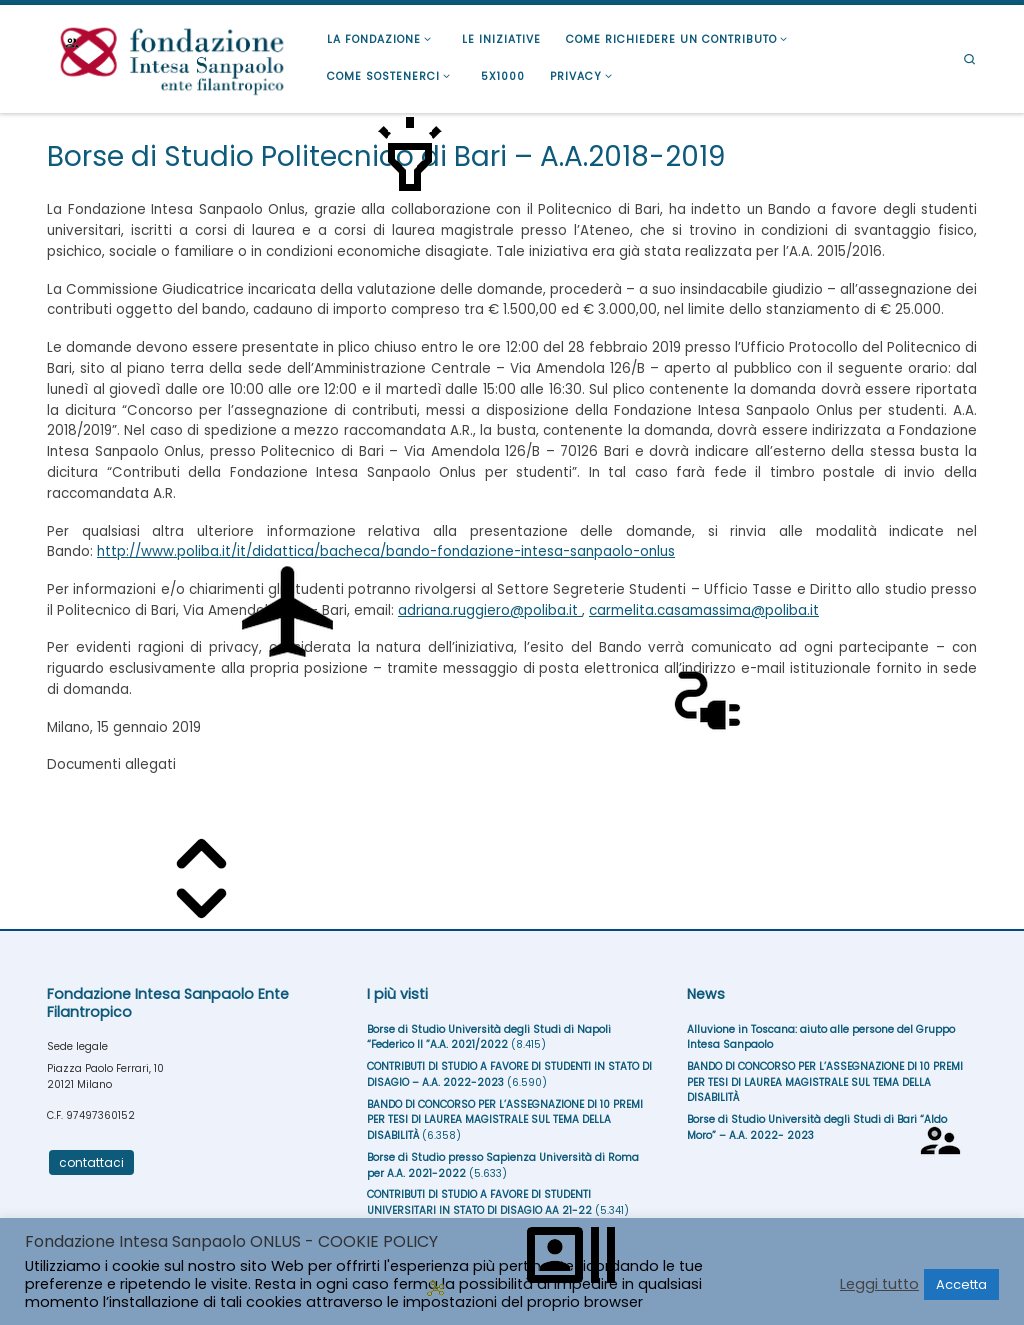  What do you see at coordinates (940, 1140) in the screenshot?
I see `view team members or user accounts` at bounding box center [940, 1140].